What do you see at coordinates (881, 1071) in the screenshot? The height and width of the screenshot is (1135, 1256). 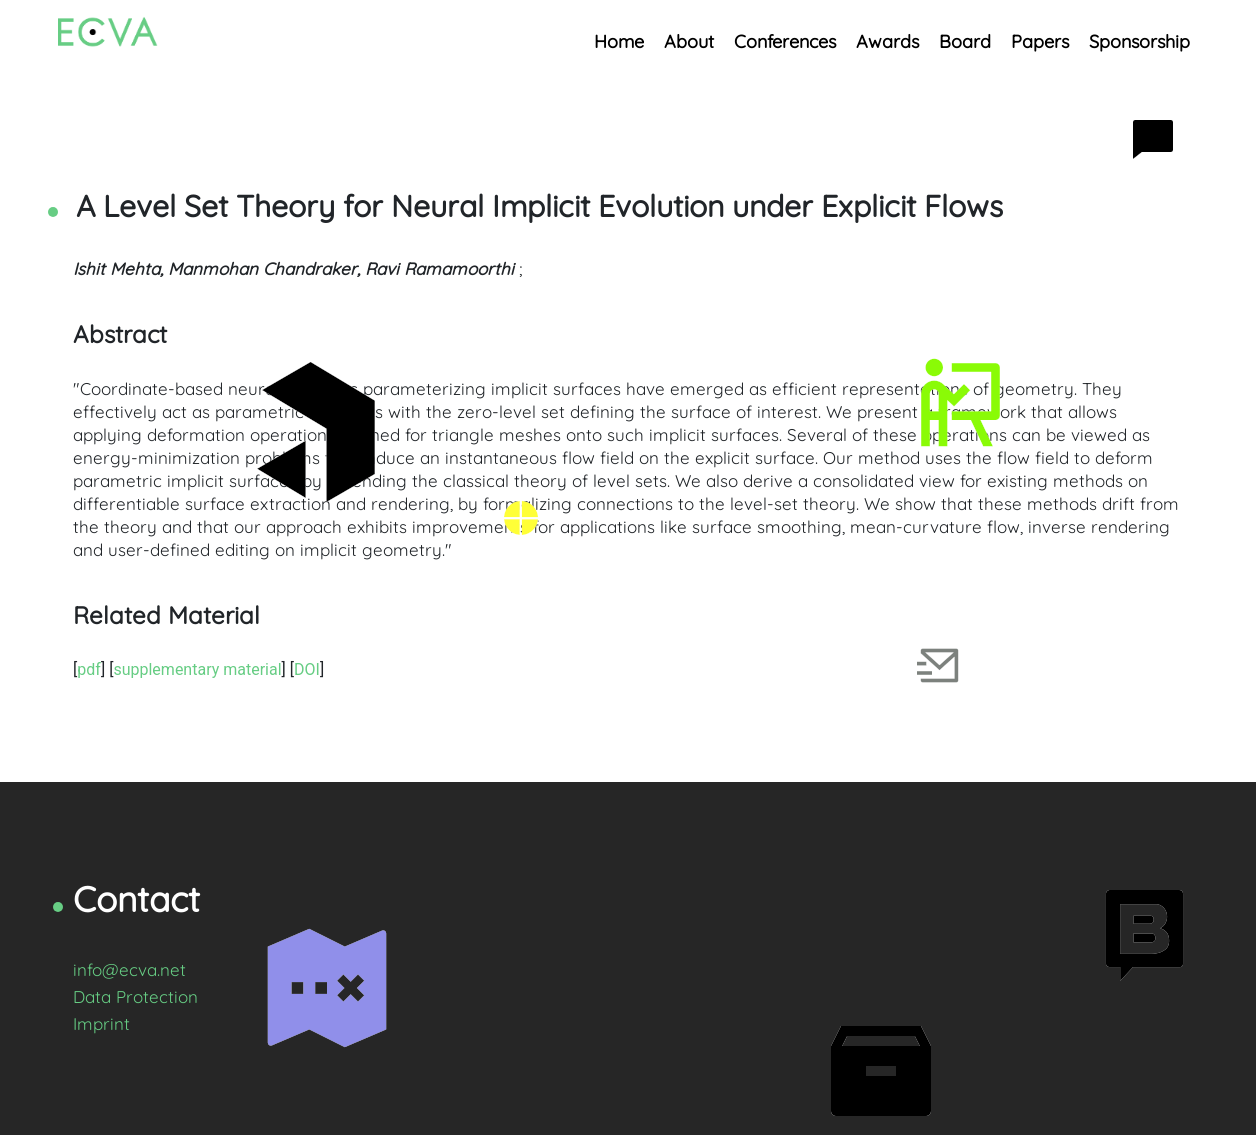 I see `archive items or files` at bounding box center [881, 1071].